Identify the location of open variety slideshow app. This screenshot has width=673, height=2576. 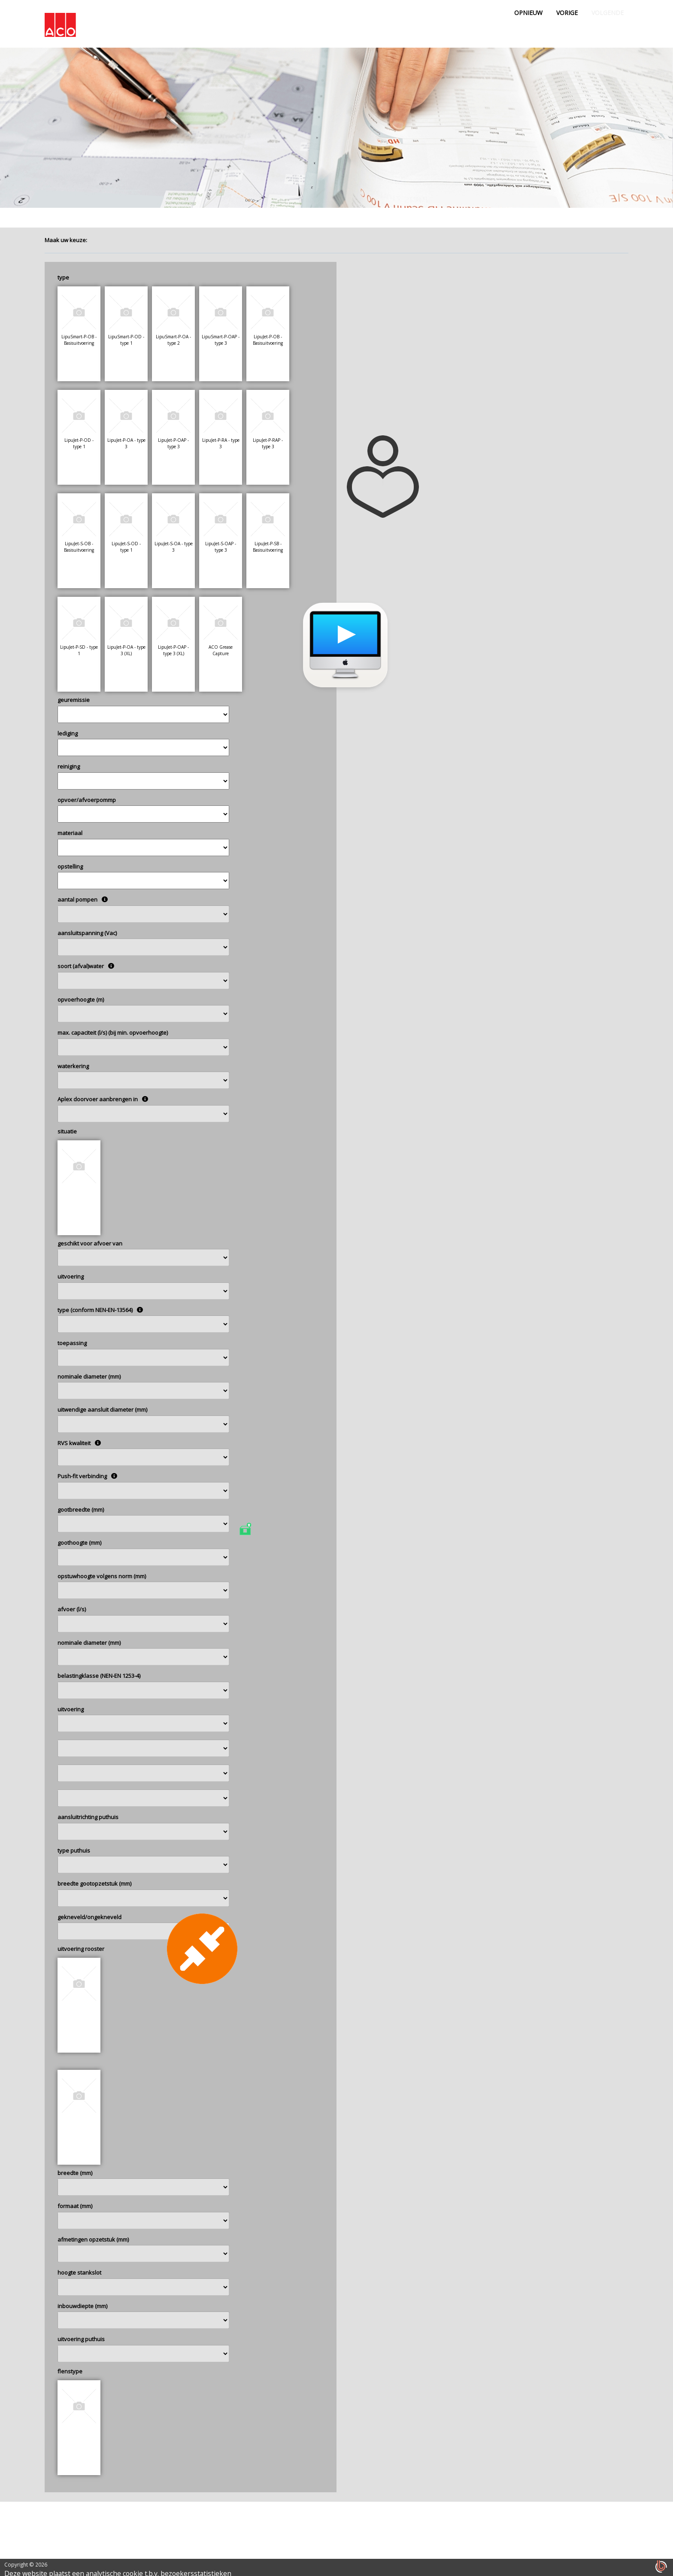
(345, 645).